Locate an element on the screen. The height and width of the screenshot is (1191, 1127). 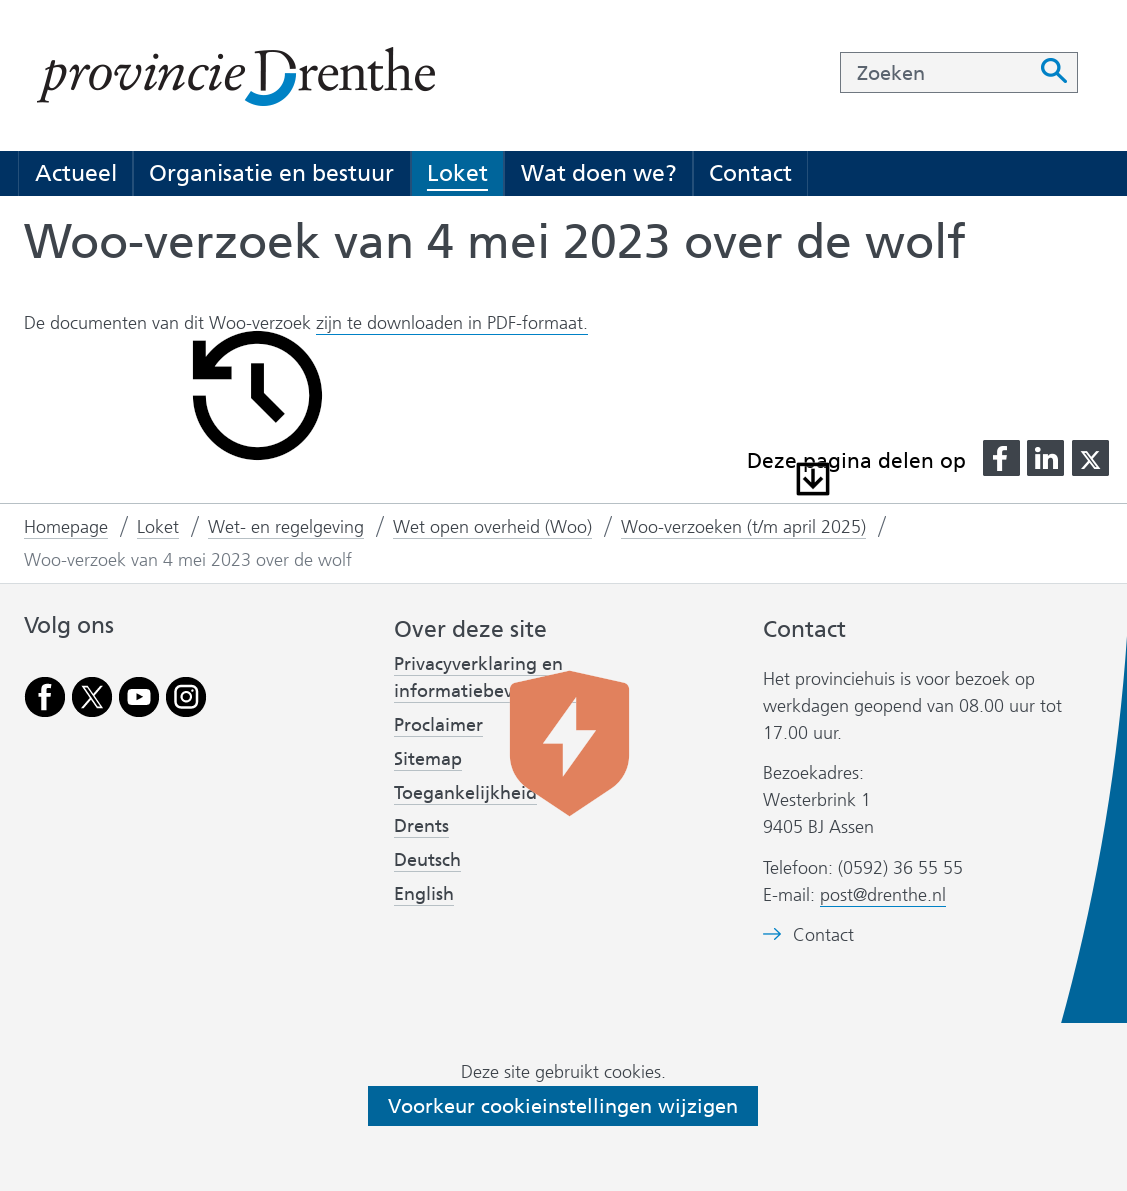
view history or recent activity is located at coordinates (257, 395).